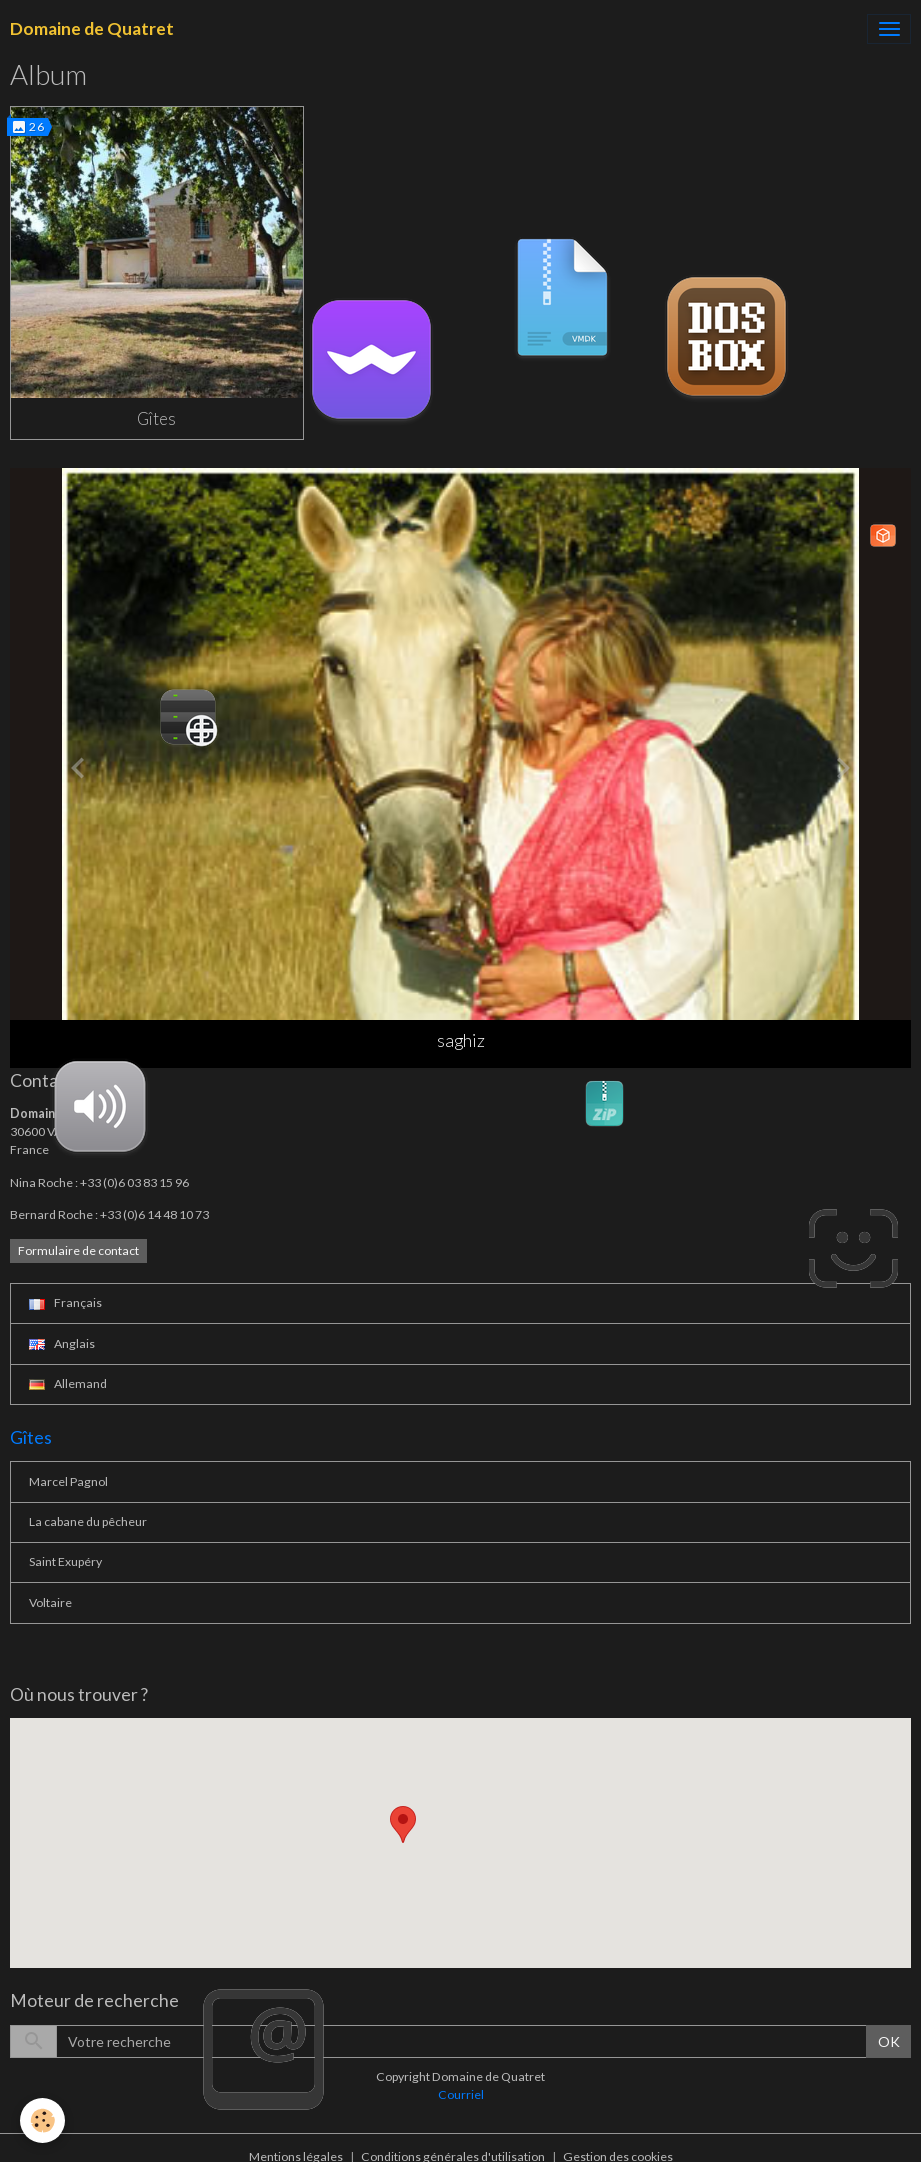 The height and width of the screenshot is (2162, 921). What do you see at coordinates (188, 717) in the screenshot?
I see `configure windows network sharing settings` at bounding box center [188, 717].